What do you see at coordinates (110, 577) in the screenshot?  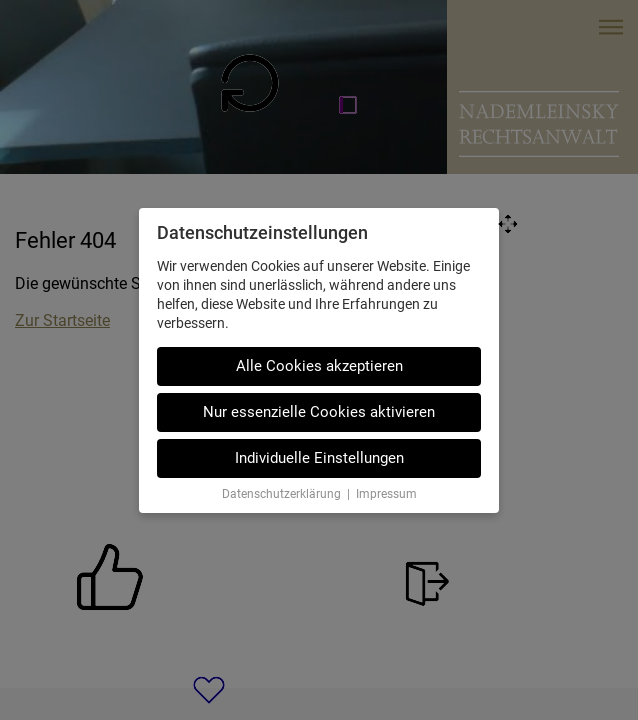 I see `like or approve content` at bounding box center [110, 577].